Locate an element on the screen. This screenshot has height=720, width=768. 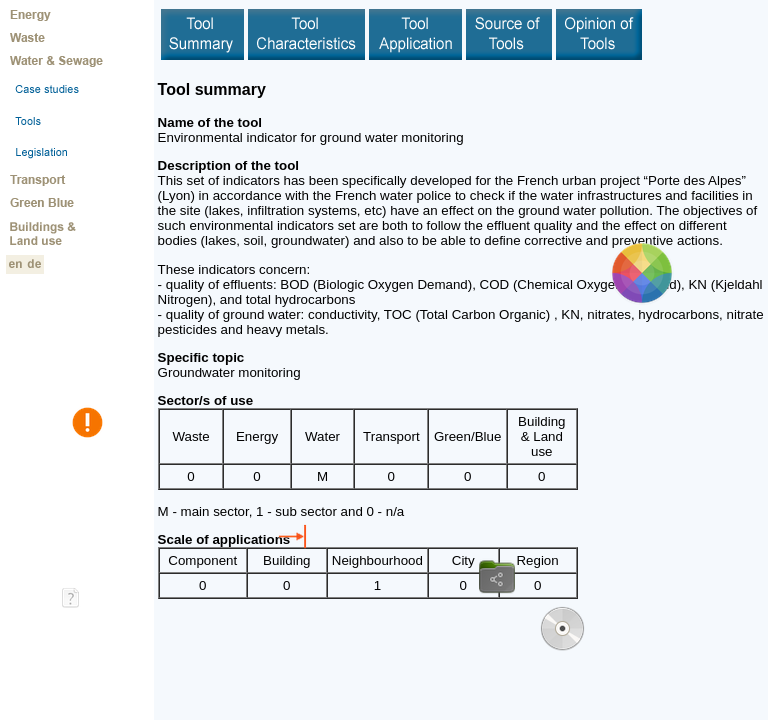
indicates a warning or caution state is located at coordinates (87, 422).